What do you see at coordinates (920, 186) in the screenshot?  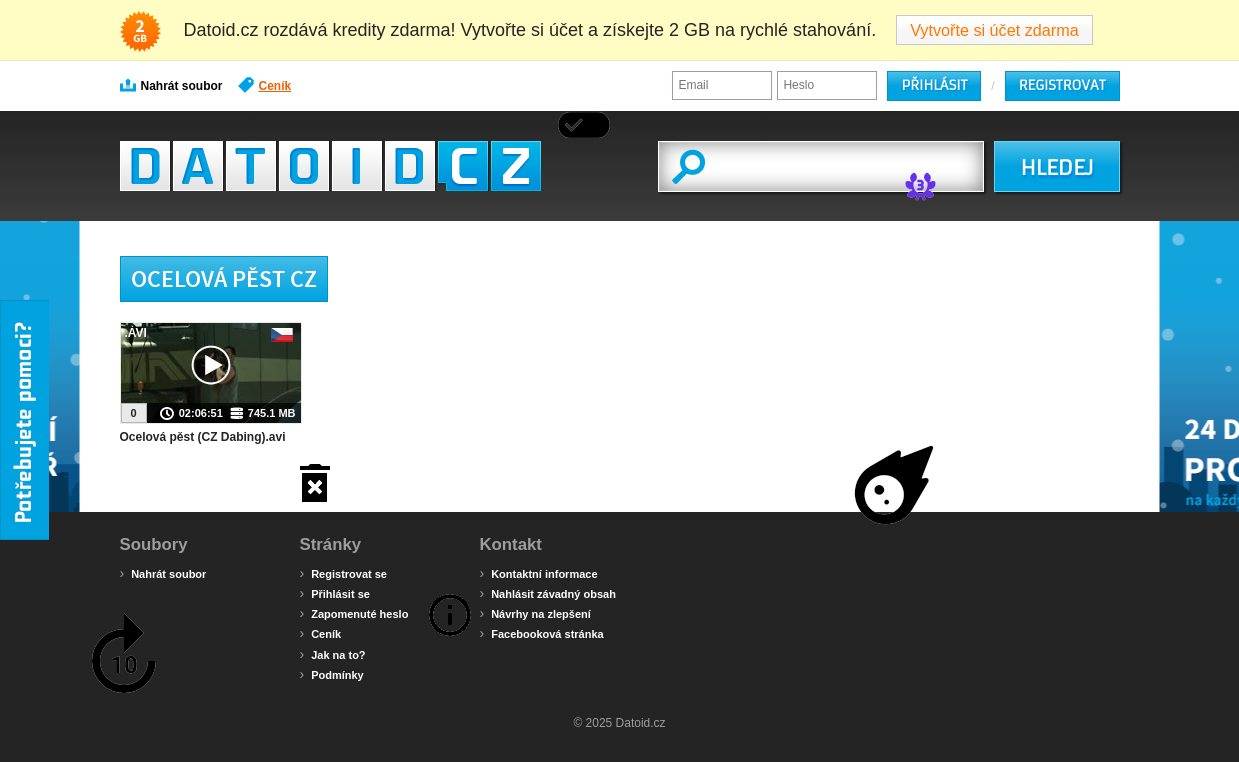 I see `indicates third place ranking or bronze medal status` at bounding box center [920, 186].